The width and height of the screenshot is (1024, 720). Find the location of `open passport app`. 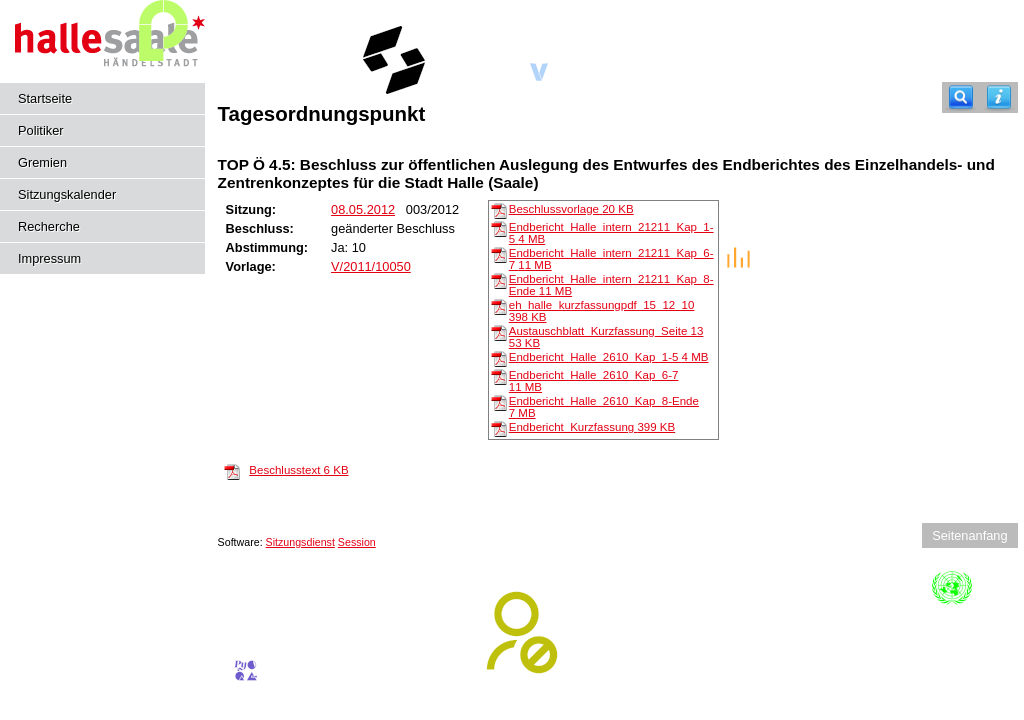

open passport app is located at coordinates (163, 30).